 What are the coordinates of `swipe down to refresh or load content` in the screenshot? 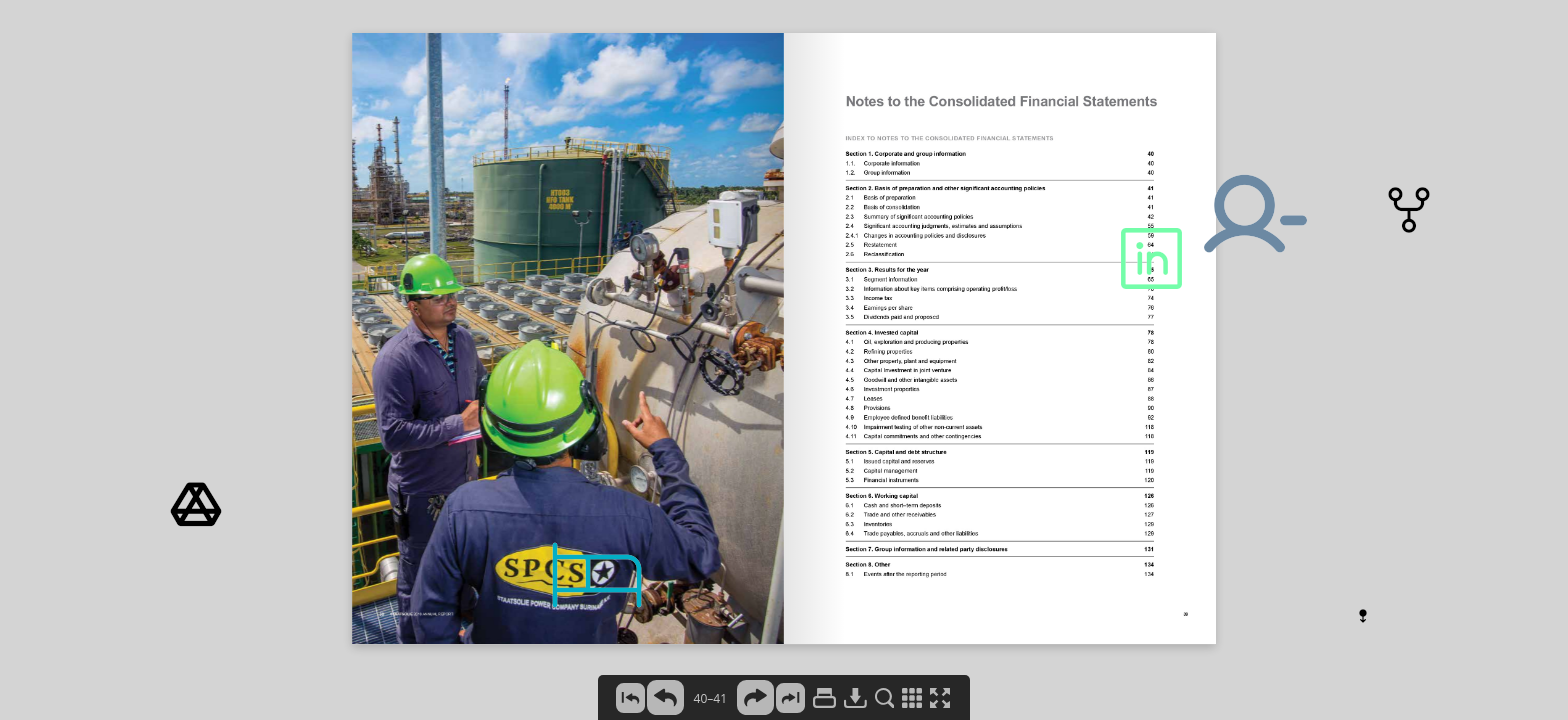 It's located at (1363, 616).